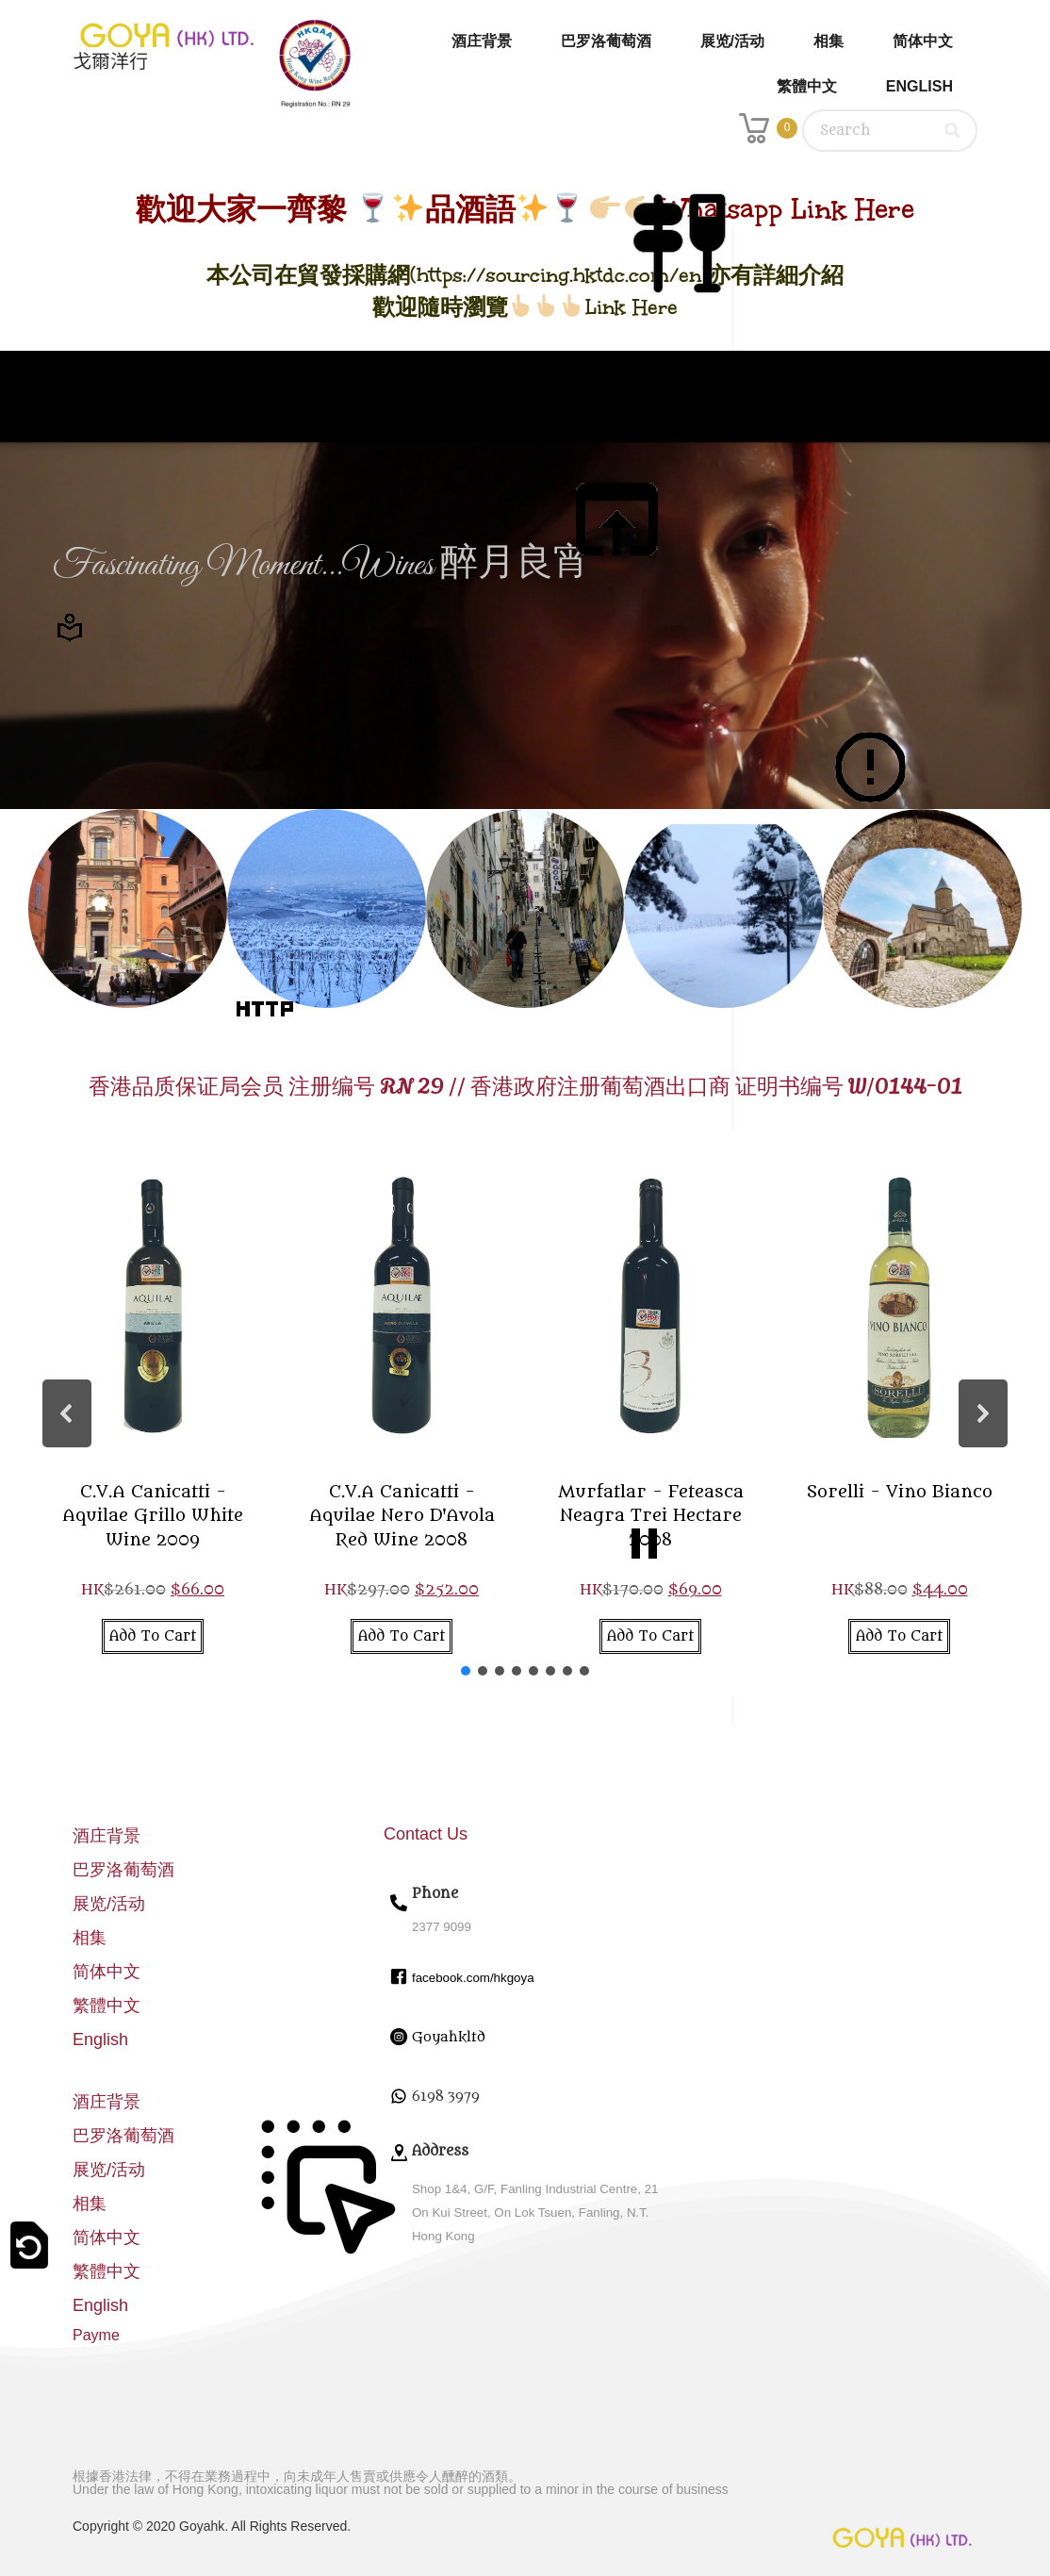 This screenshot has height=2576, width=1050. I want to click on indicates an error or problem has occurred, so click(870, 767).